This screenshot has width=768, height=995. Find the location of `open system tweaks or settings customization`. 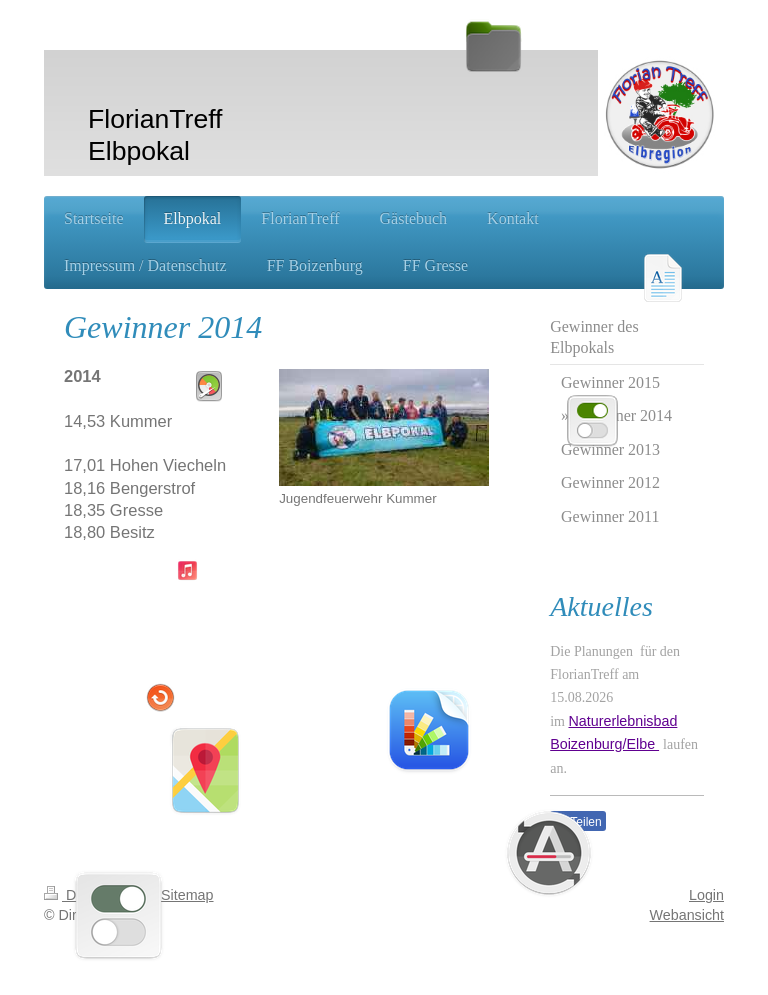

open system tweaks or settings customization is located at coordinates (592, 420).